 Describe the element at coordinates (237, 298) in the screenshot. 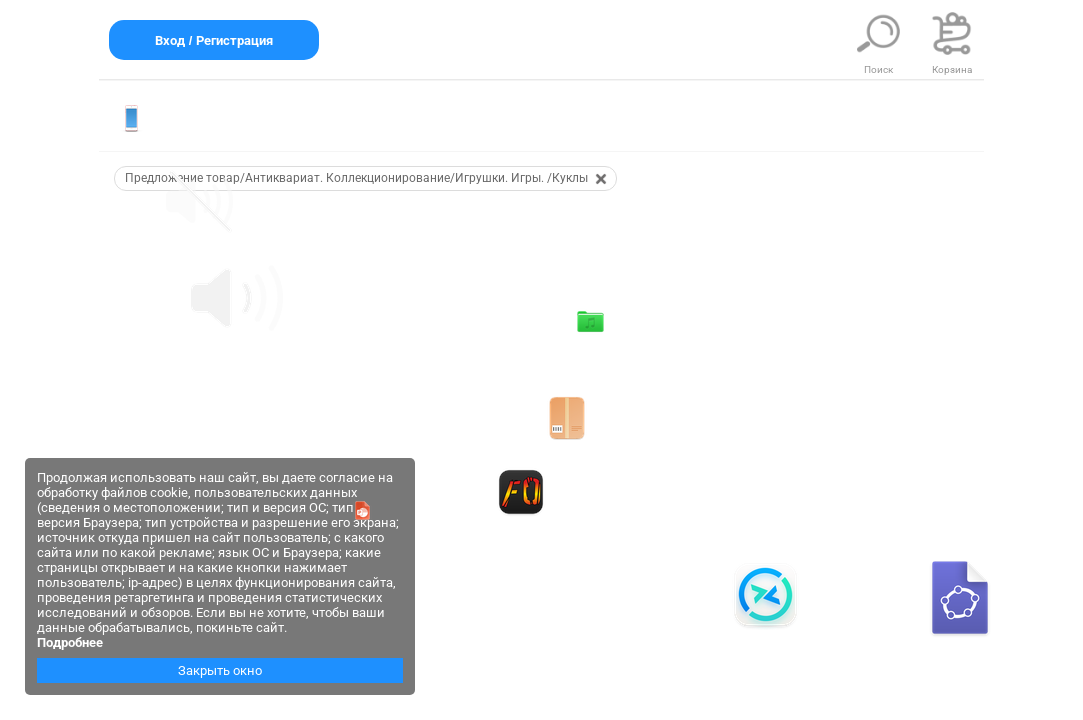

I see `indicates low volume level` at that location.